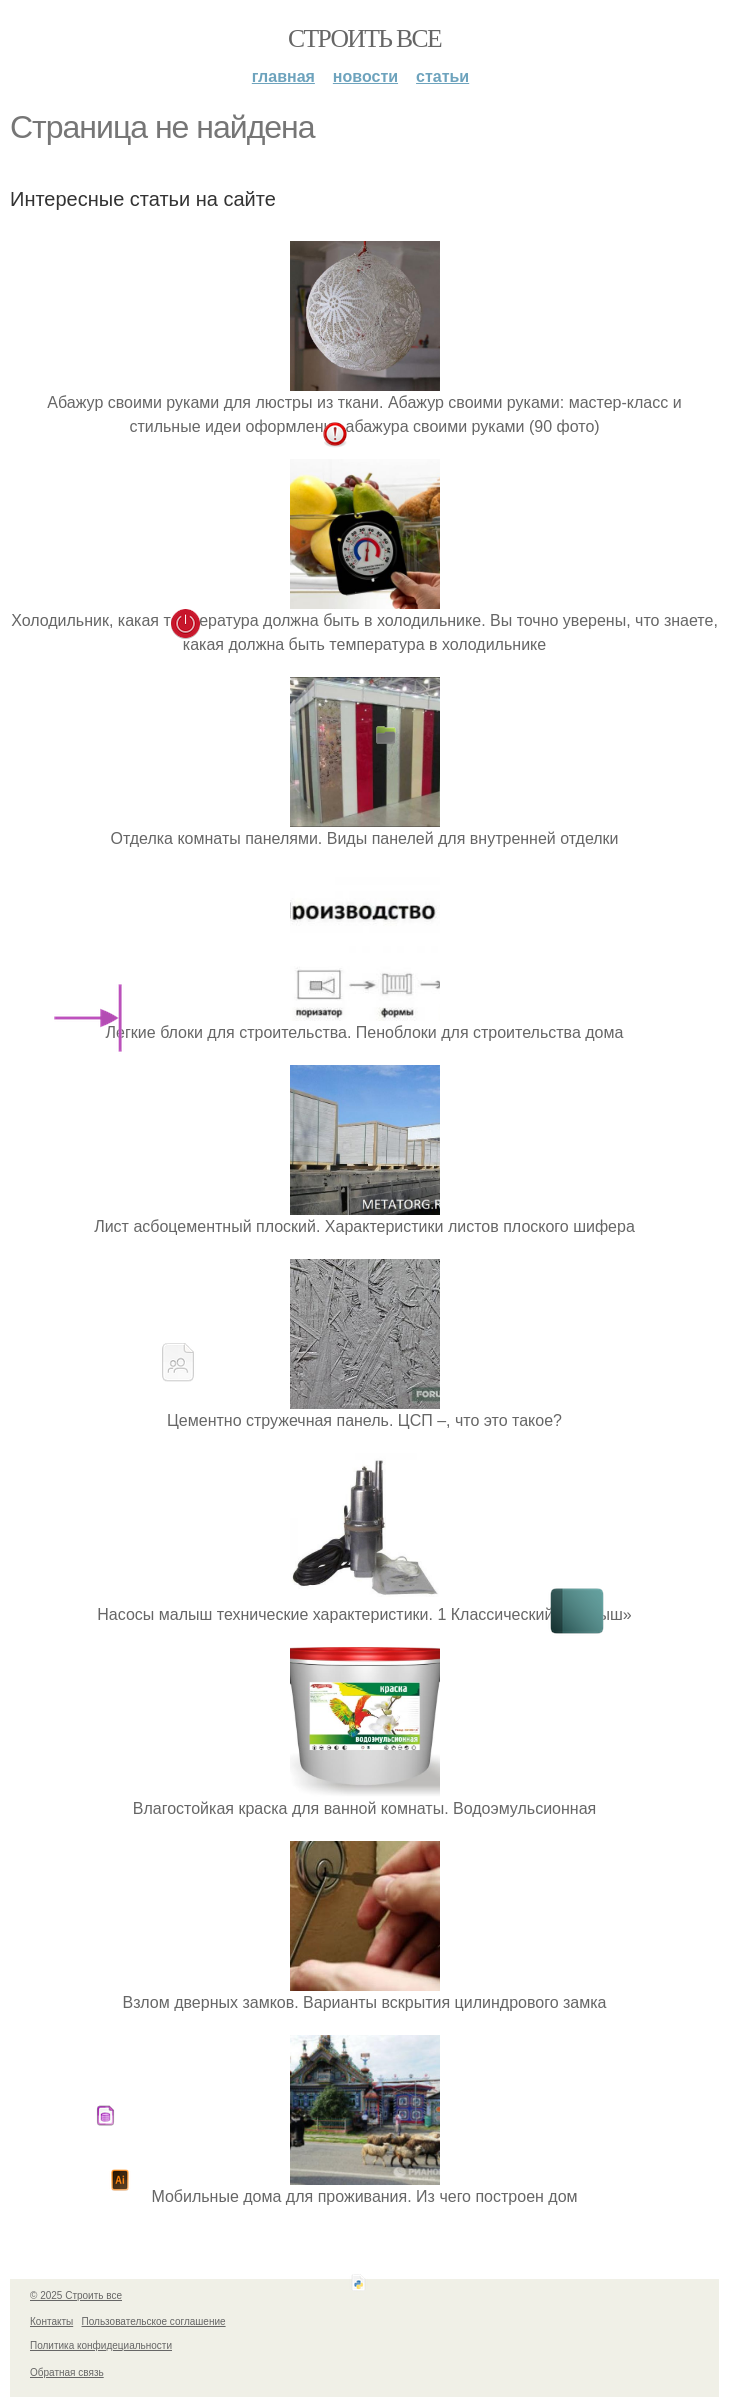 Image resolution: width=729 pixels, height=2397 pixels. Describe the element at coordinates (105, 2115) in the screenshot. I see `libreoffice base database file` at that location.